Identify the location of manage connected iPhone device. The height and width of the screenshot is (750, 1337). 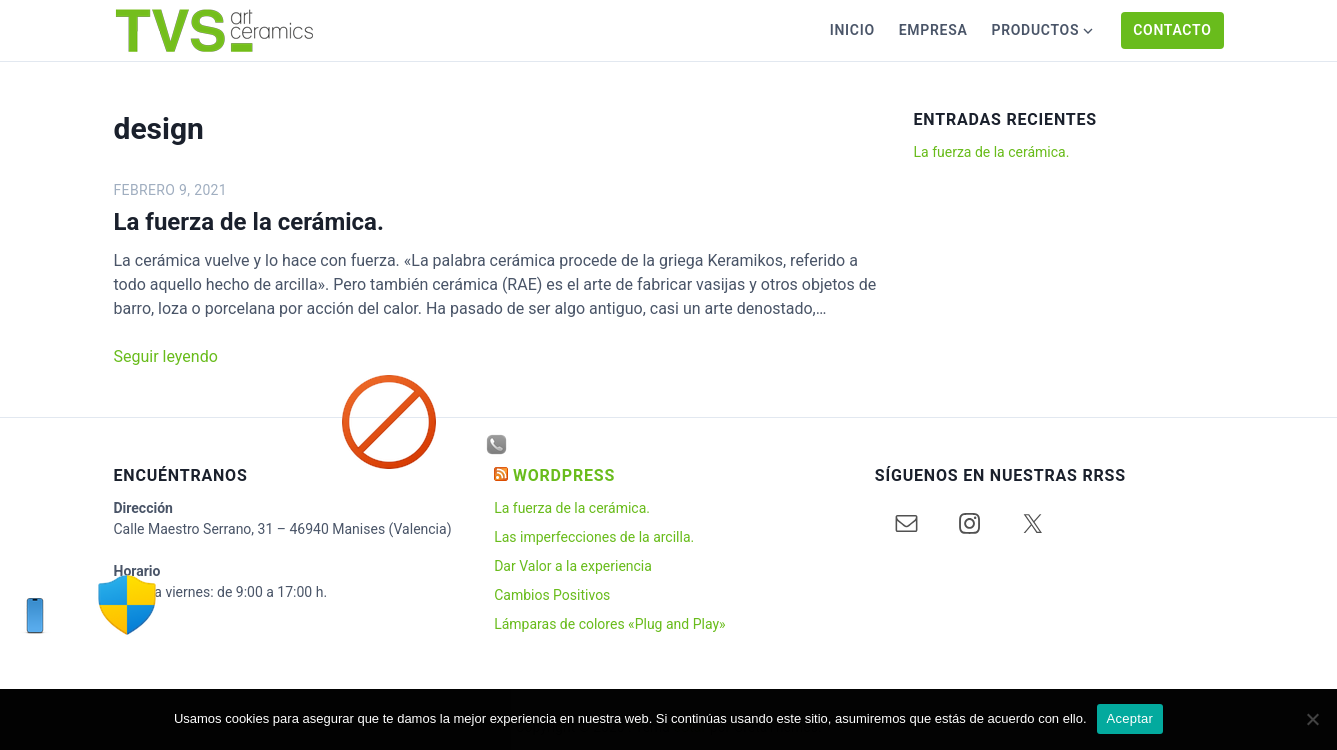
(35, 616).